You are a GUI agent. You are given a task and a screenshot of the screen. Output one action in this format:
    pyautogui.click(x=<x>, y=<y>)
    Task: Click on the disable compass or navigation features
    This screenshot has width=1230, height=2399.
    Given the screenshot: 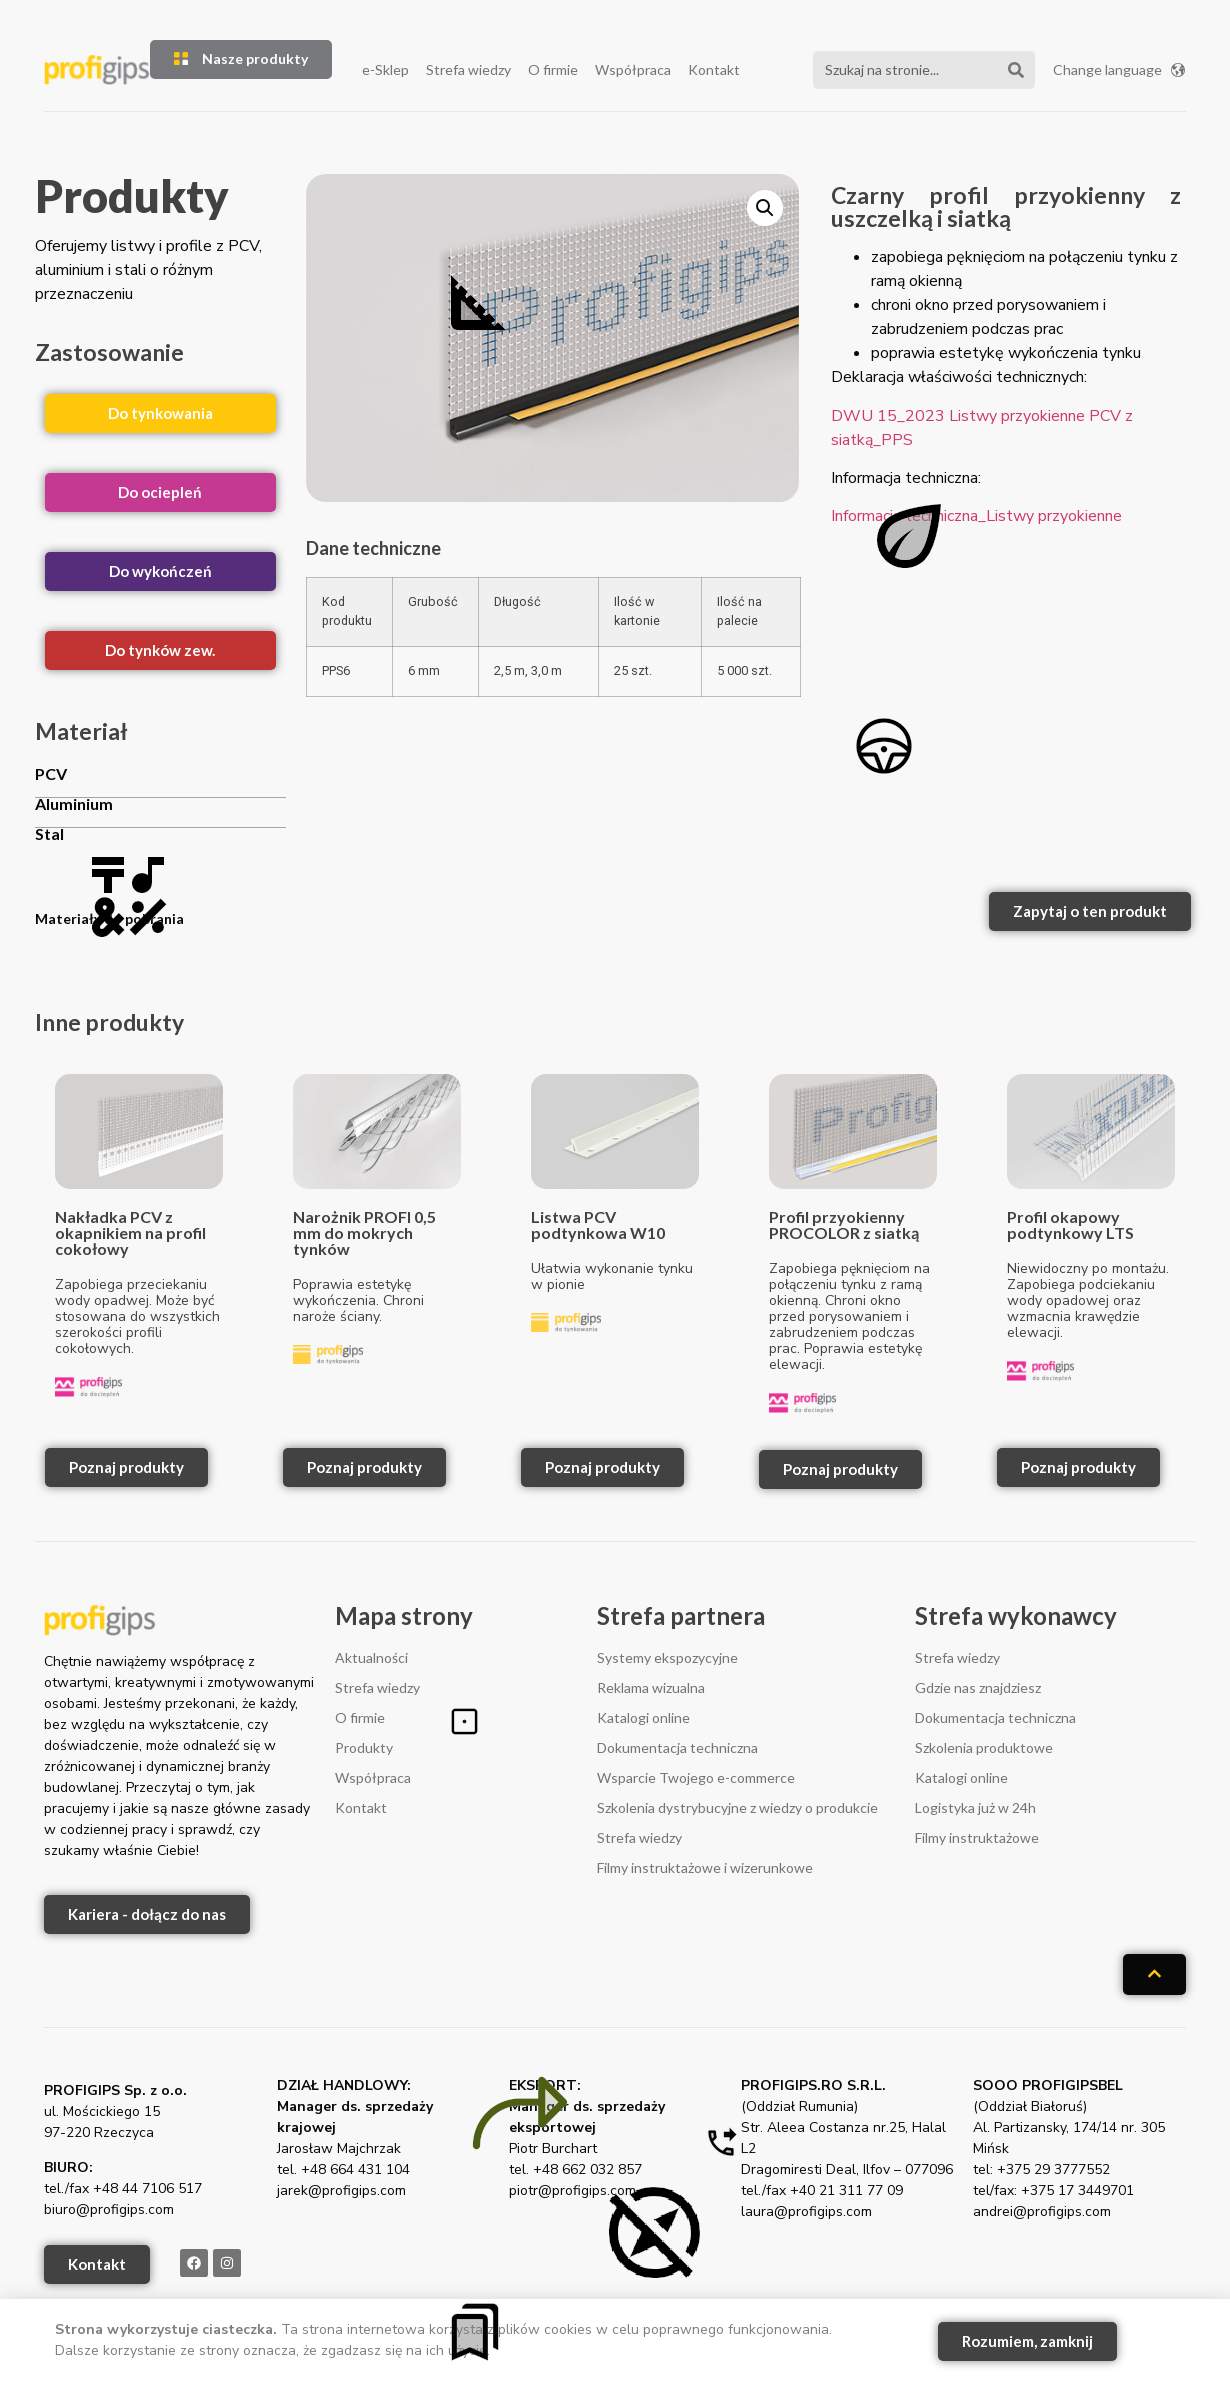 What is the action you would take?
    pyautogui.click(x=654, y=2232)
    